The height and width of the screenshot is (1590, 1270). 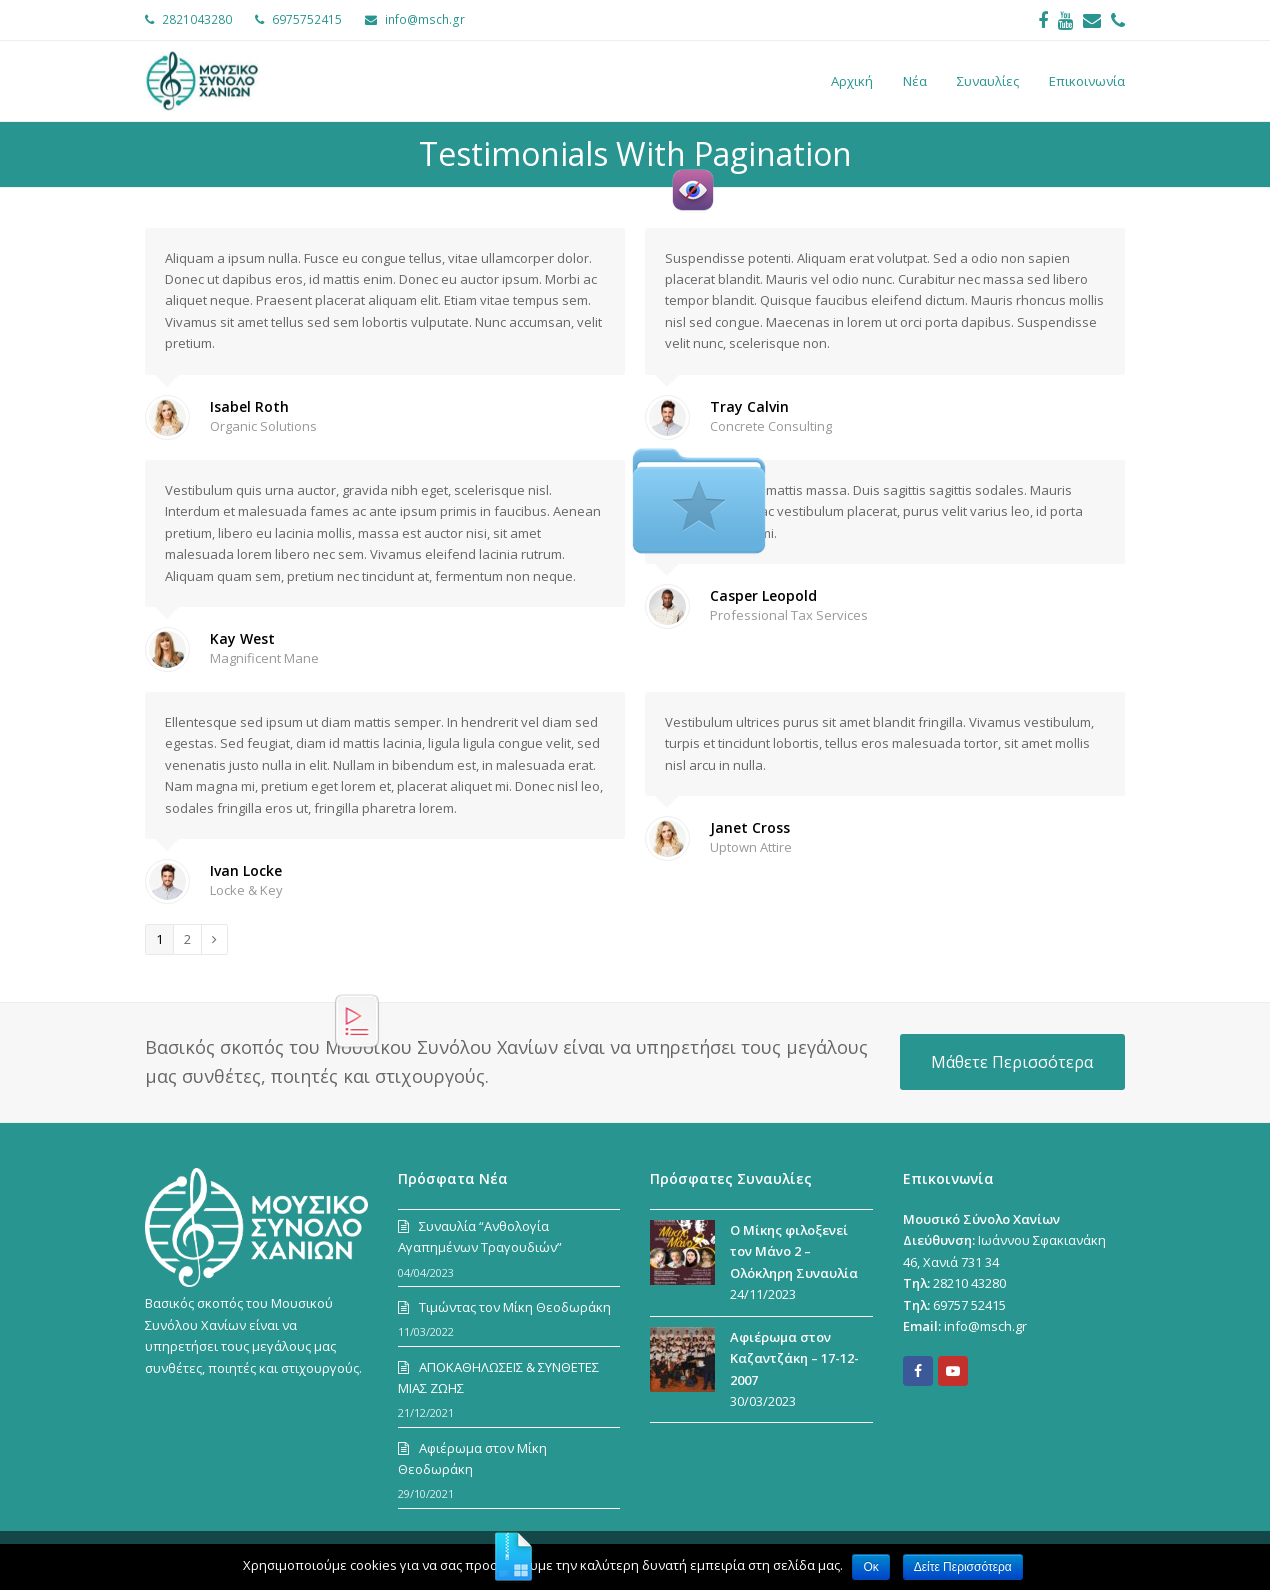 I want to click on open your bookmarked files folder, so click(x=699, y=501).